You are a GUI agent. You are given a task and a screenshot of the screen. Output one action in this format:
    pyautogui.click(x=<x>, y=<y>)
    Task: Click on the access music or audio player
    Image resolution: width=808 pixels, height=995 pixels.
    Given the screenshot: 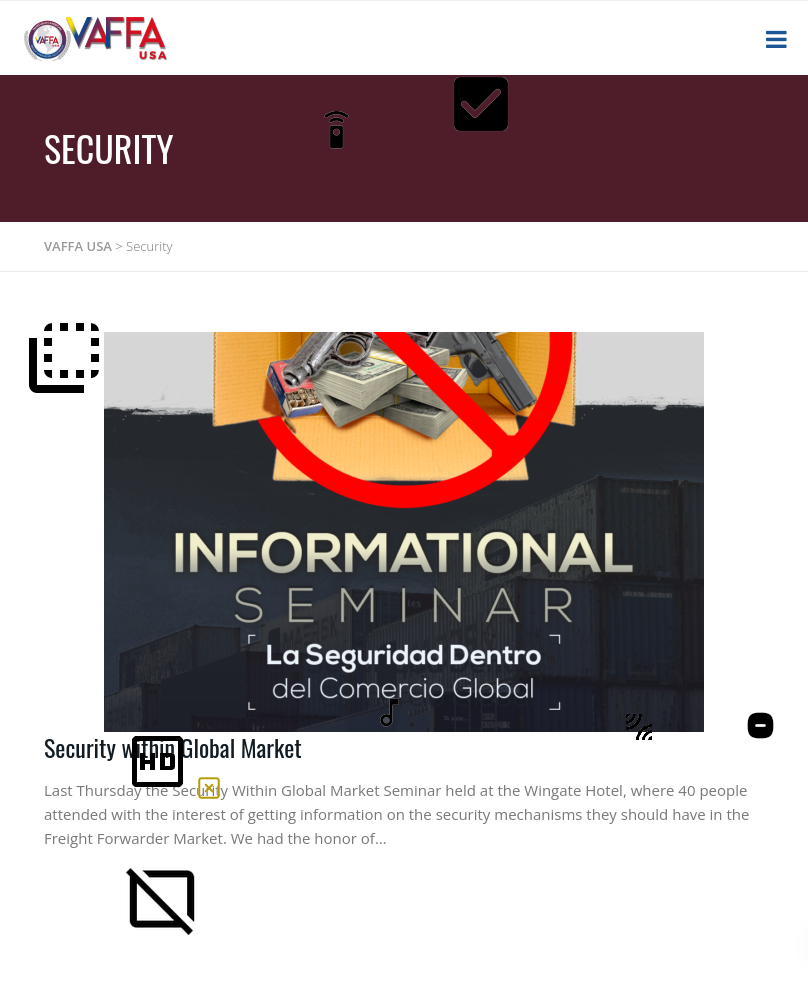 What is the action you would take?
    pyautogui.click(x=389, y=712)
    